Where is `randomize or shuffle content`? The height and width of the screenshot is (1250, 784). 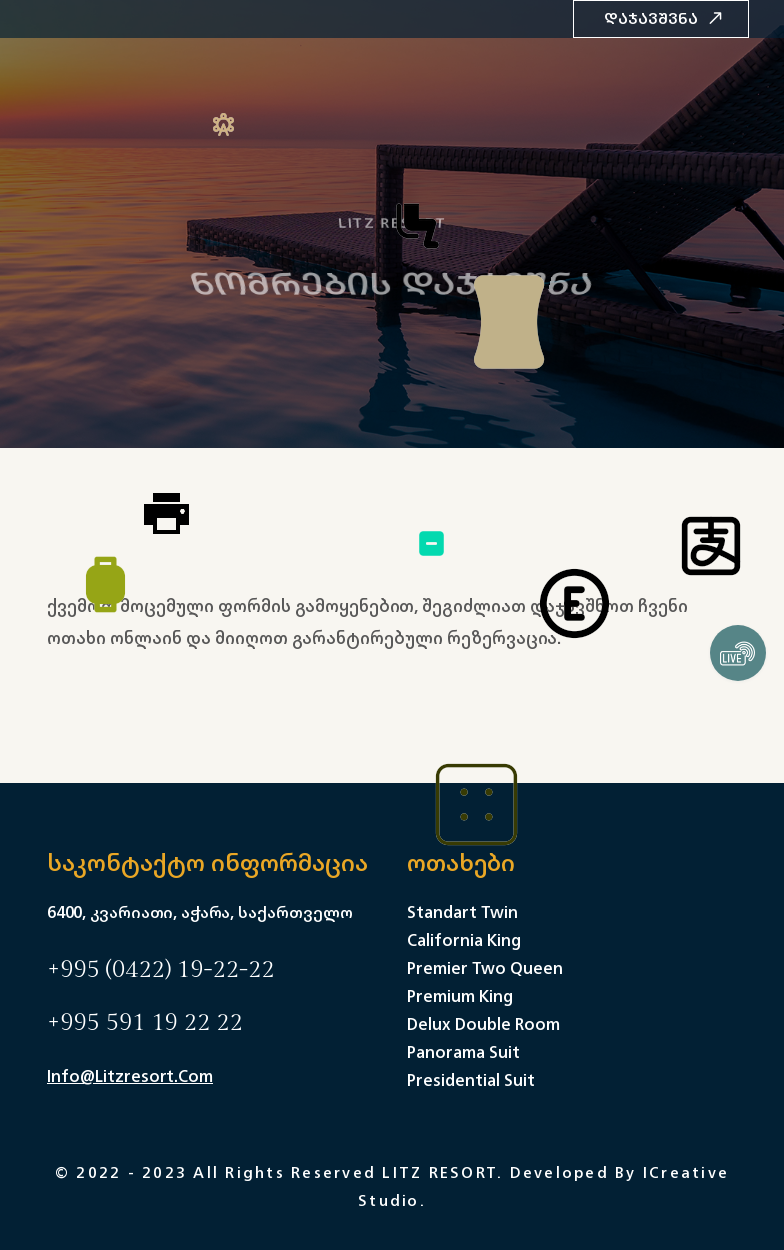 randomize or shuffle content is located at coordinates (476, 804).